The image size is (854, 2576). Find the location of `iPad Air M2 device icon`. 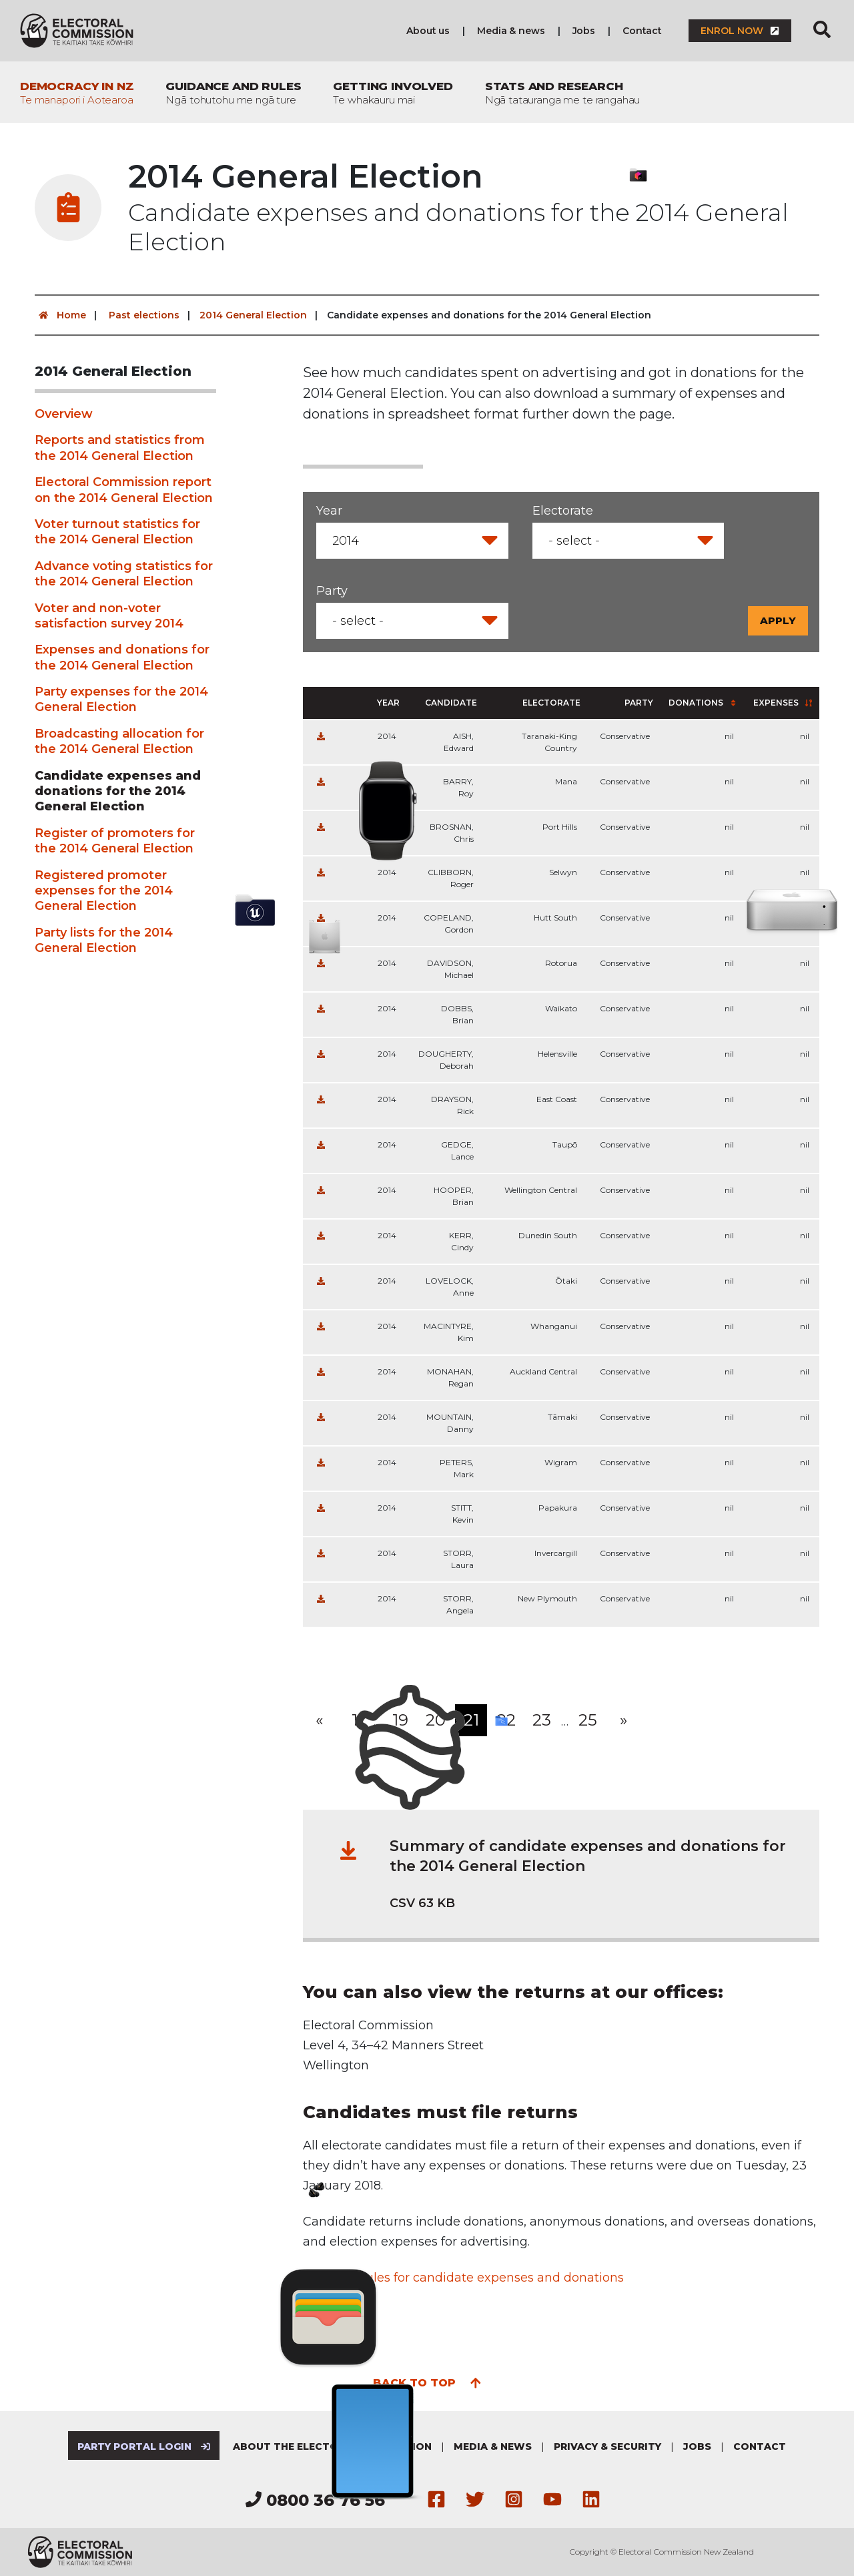

iPad Air M2 device icon is located at coordinates (372, 2442).